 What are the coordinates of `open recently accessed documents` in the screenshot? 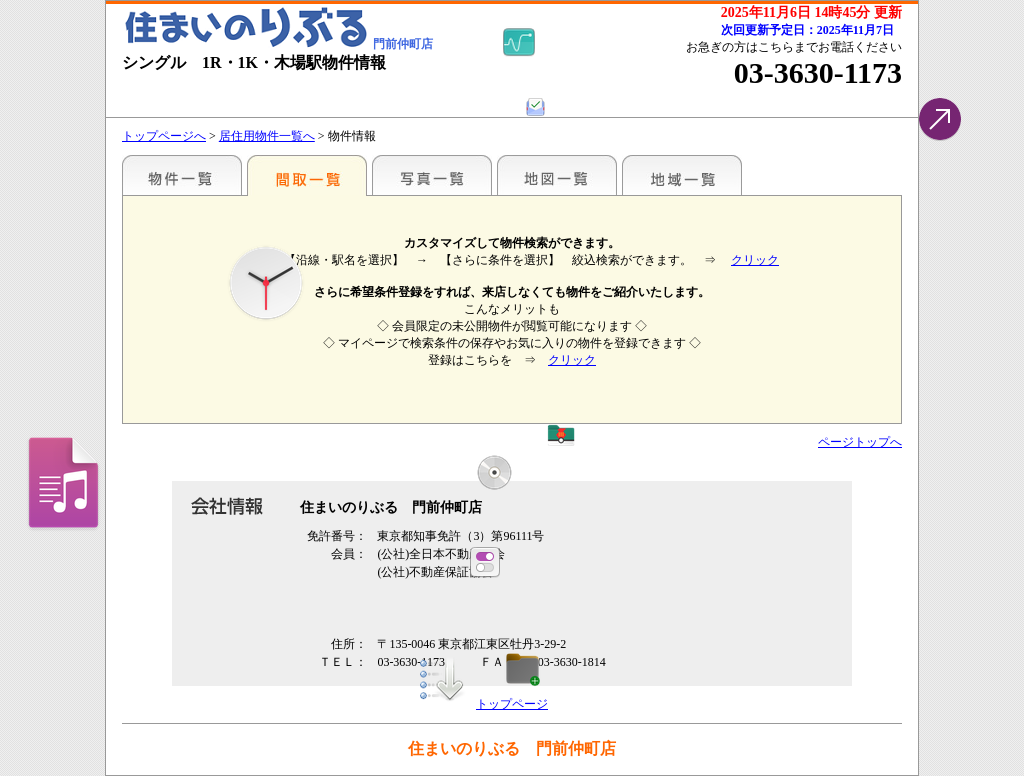 It's located at (266, 283).